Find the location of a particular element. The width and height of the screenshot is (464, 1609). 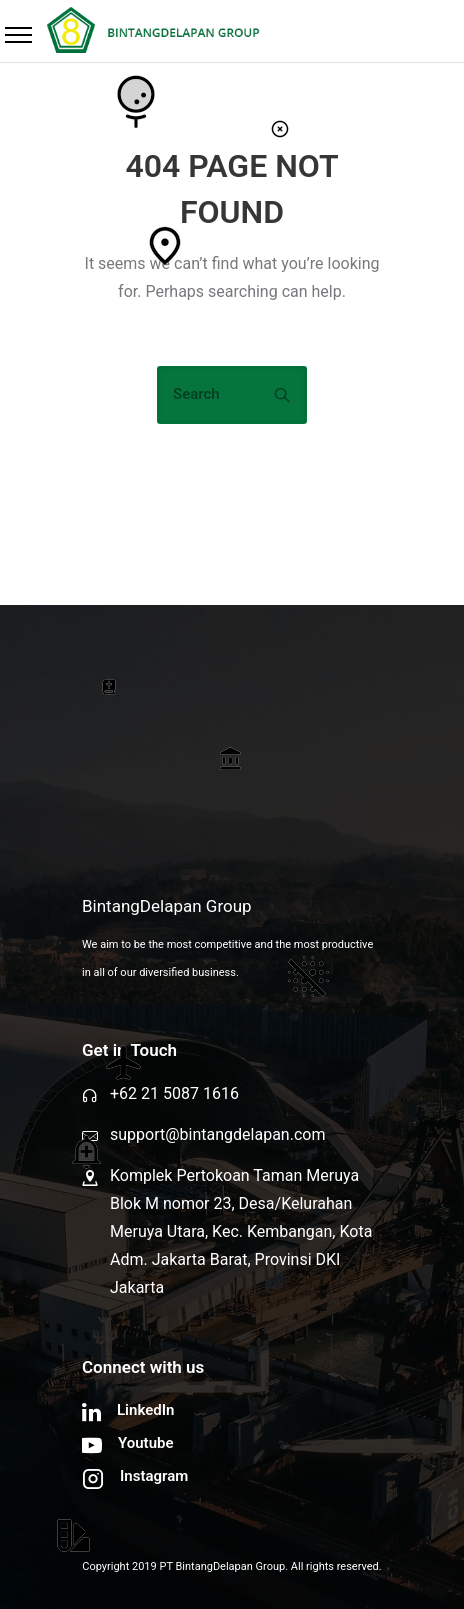

add a new alert or notification is located at coordinates (86, 1151).